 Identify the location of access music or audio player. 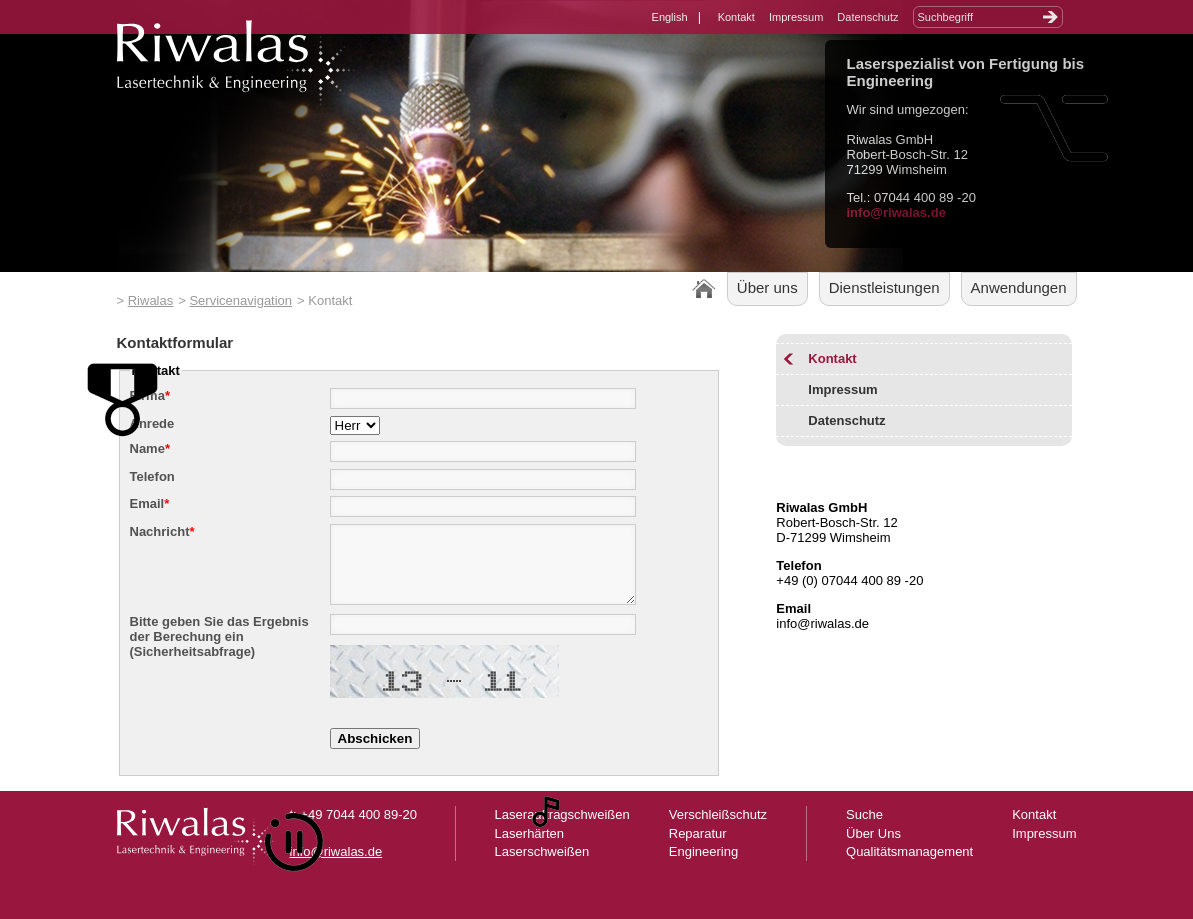
(546, 811).